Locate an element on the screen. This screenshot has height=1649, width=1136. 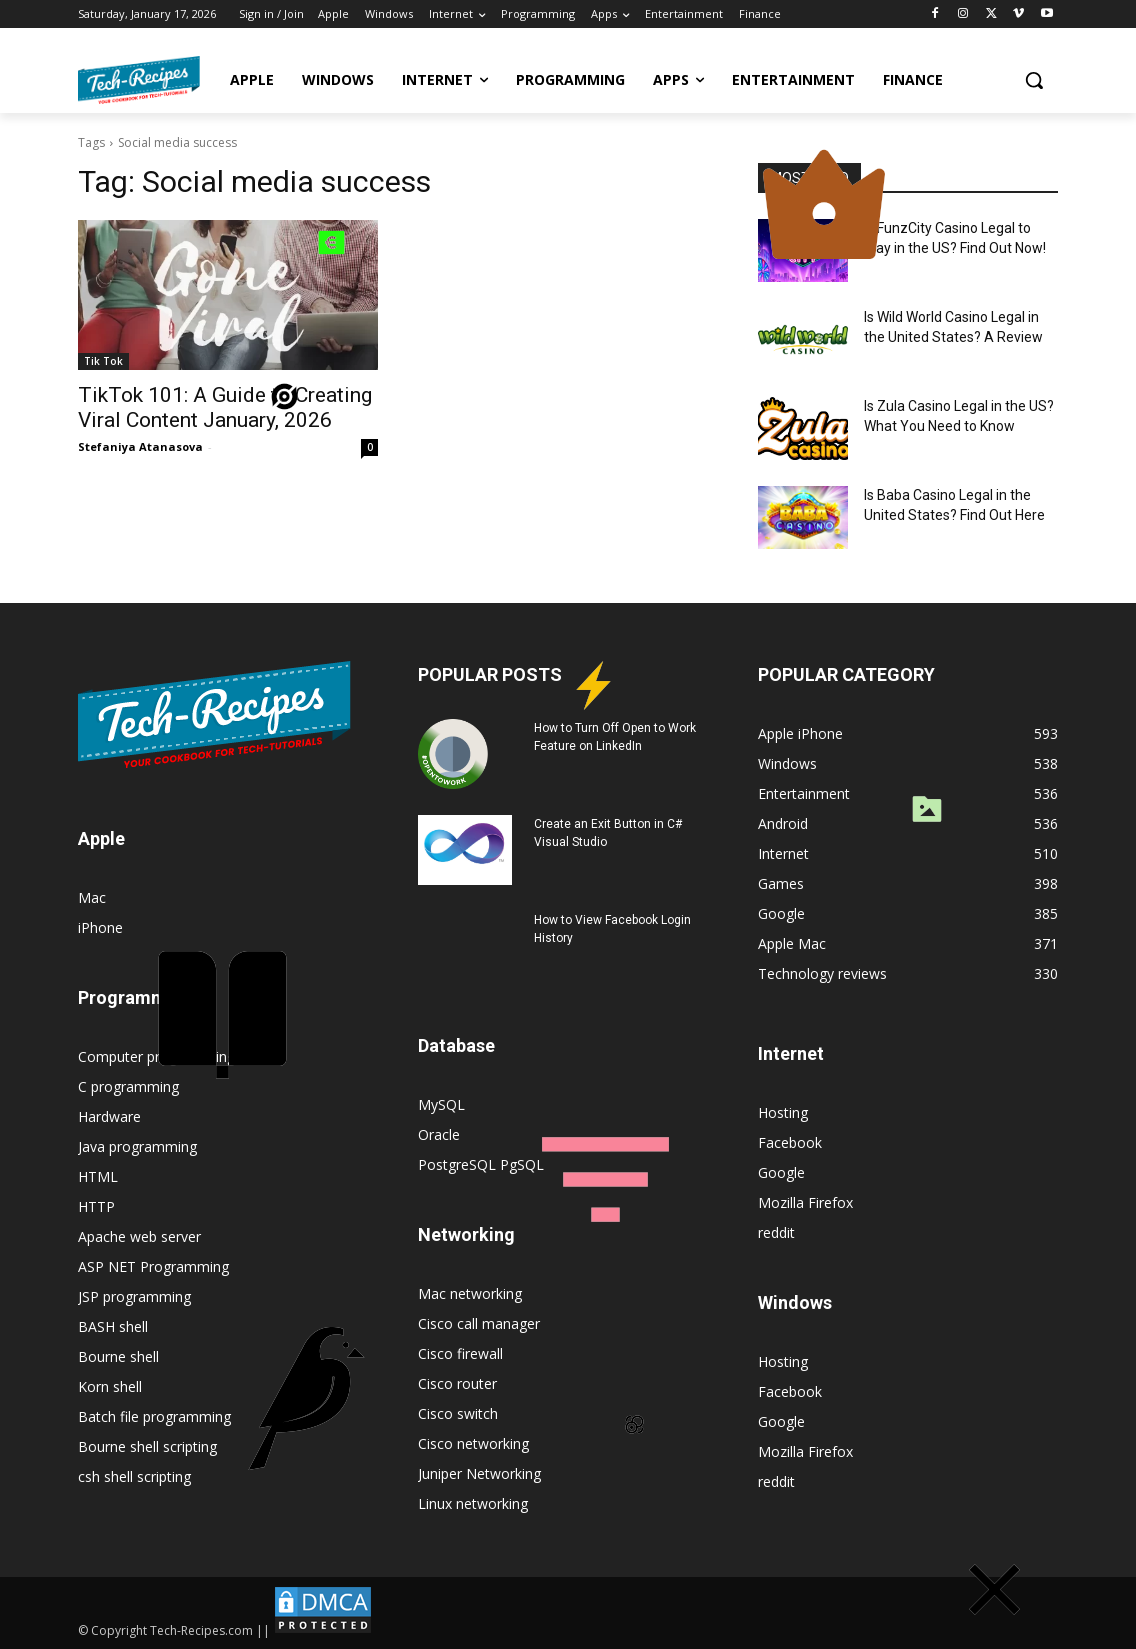
filter or sort list items is located at coordinates (605, 1179).